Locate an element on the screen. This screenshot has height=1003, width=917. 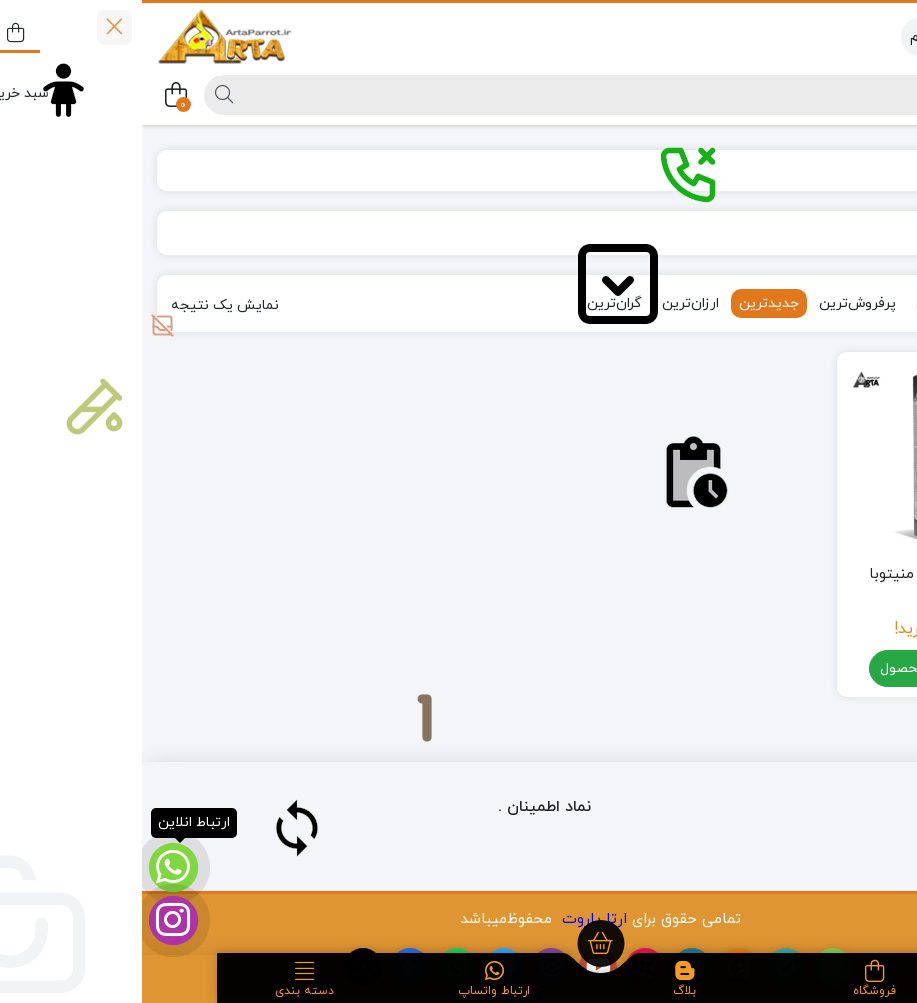
run a test or experiment is located at coordinates (94, 406).